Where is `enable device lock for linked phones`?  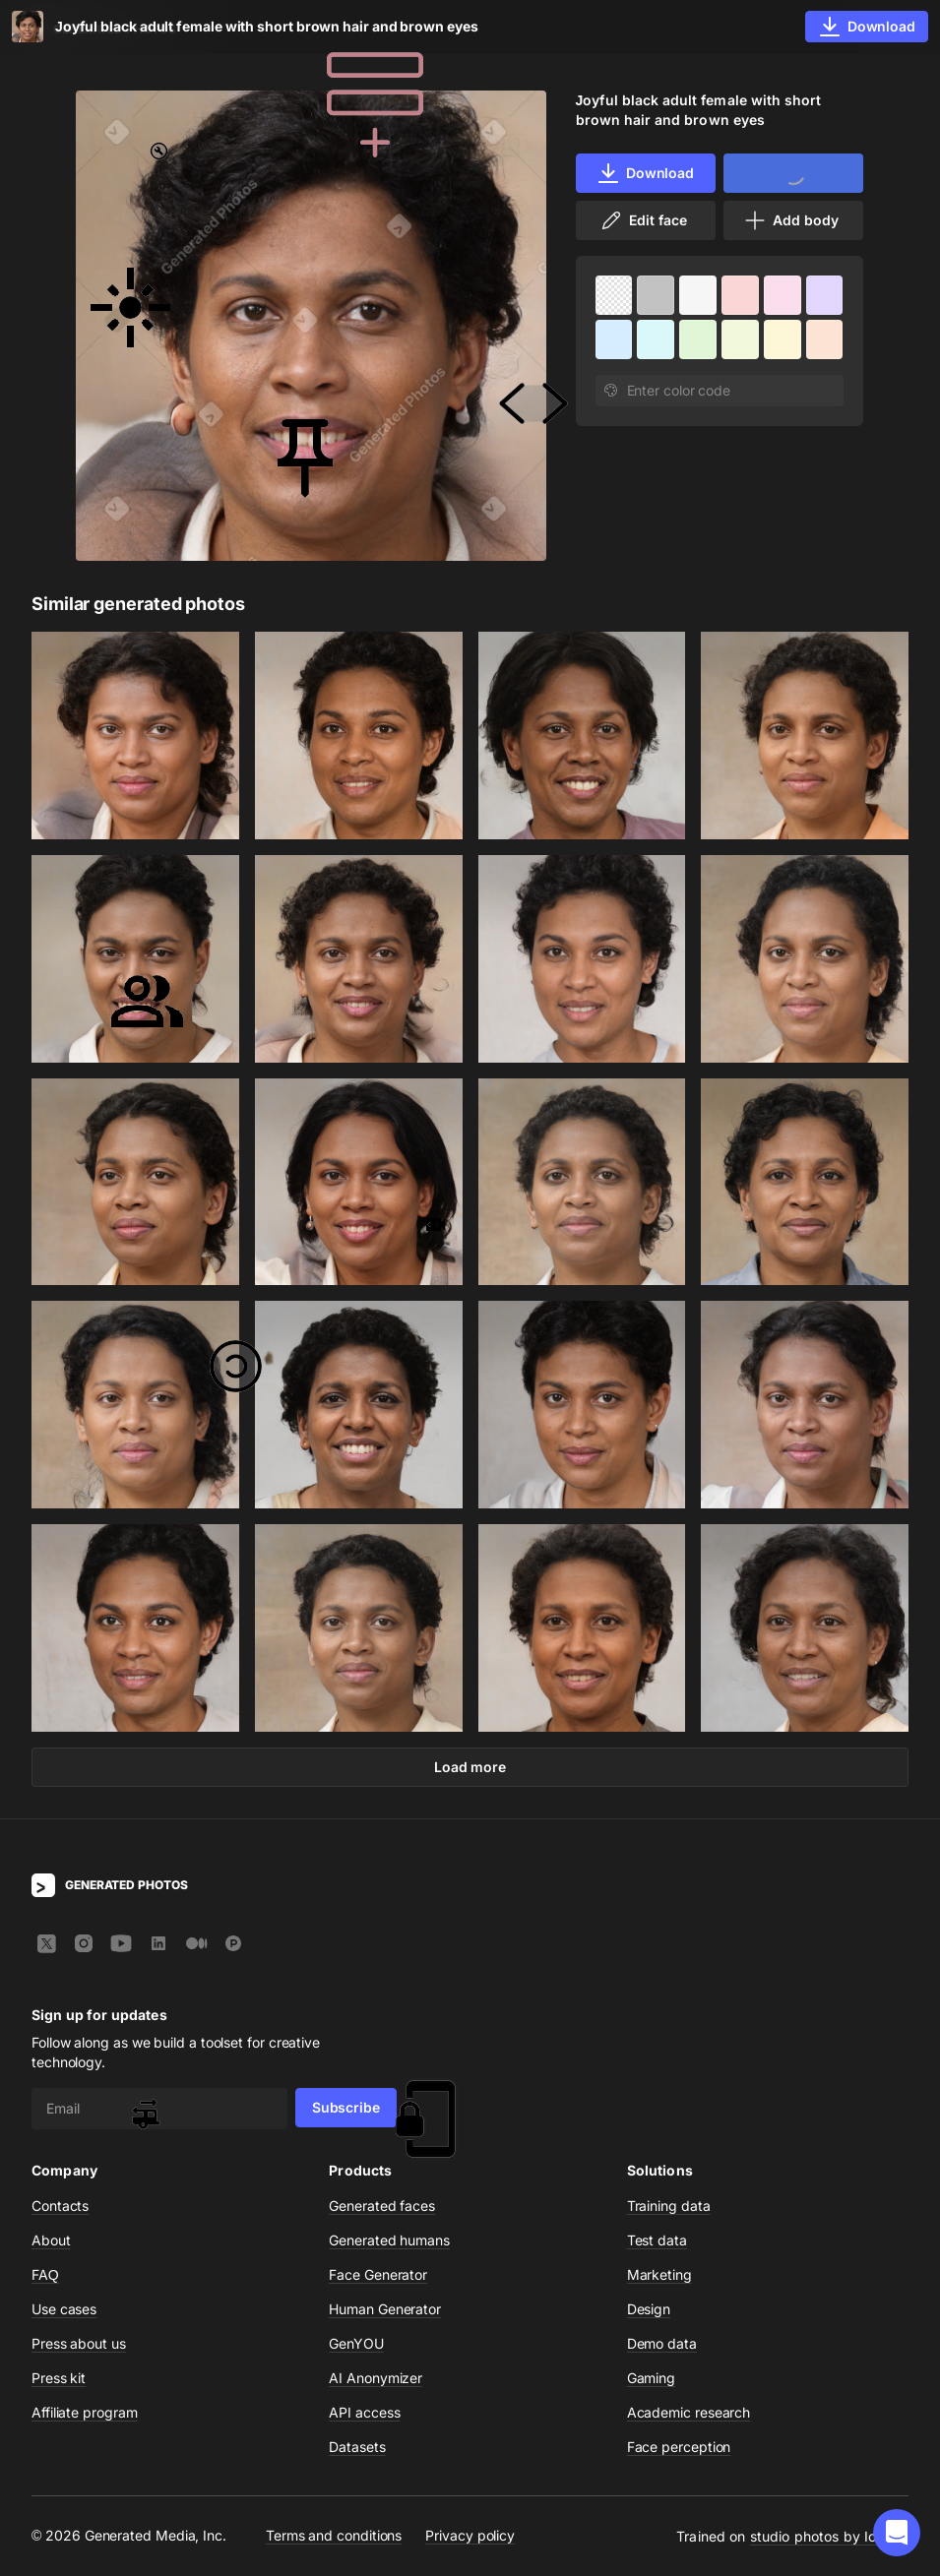
enable device lock for linked phones is located at coordinates (423, 2118).